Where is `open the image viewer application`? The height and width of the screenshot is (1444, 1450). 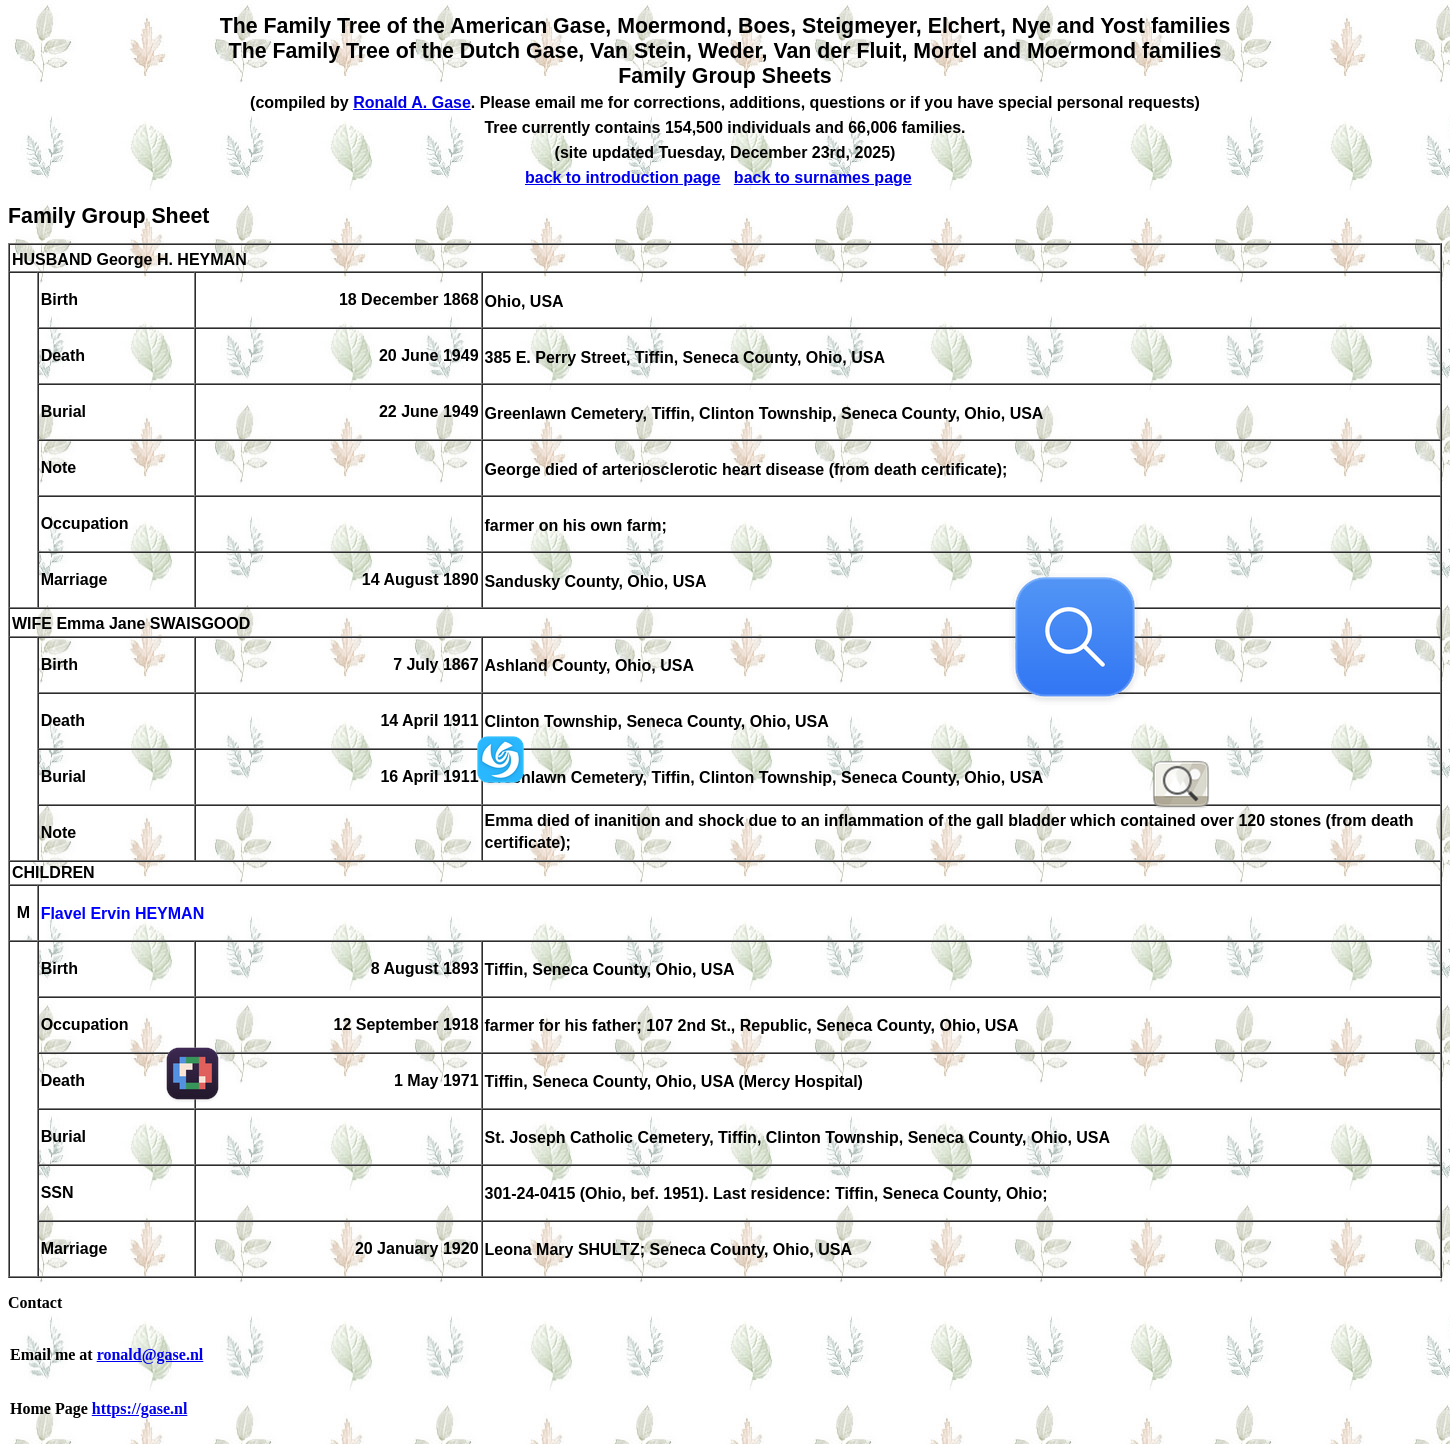 open the image viewer application is located at coordinates (1181, 784).